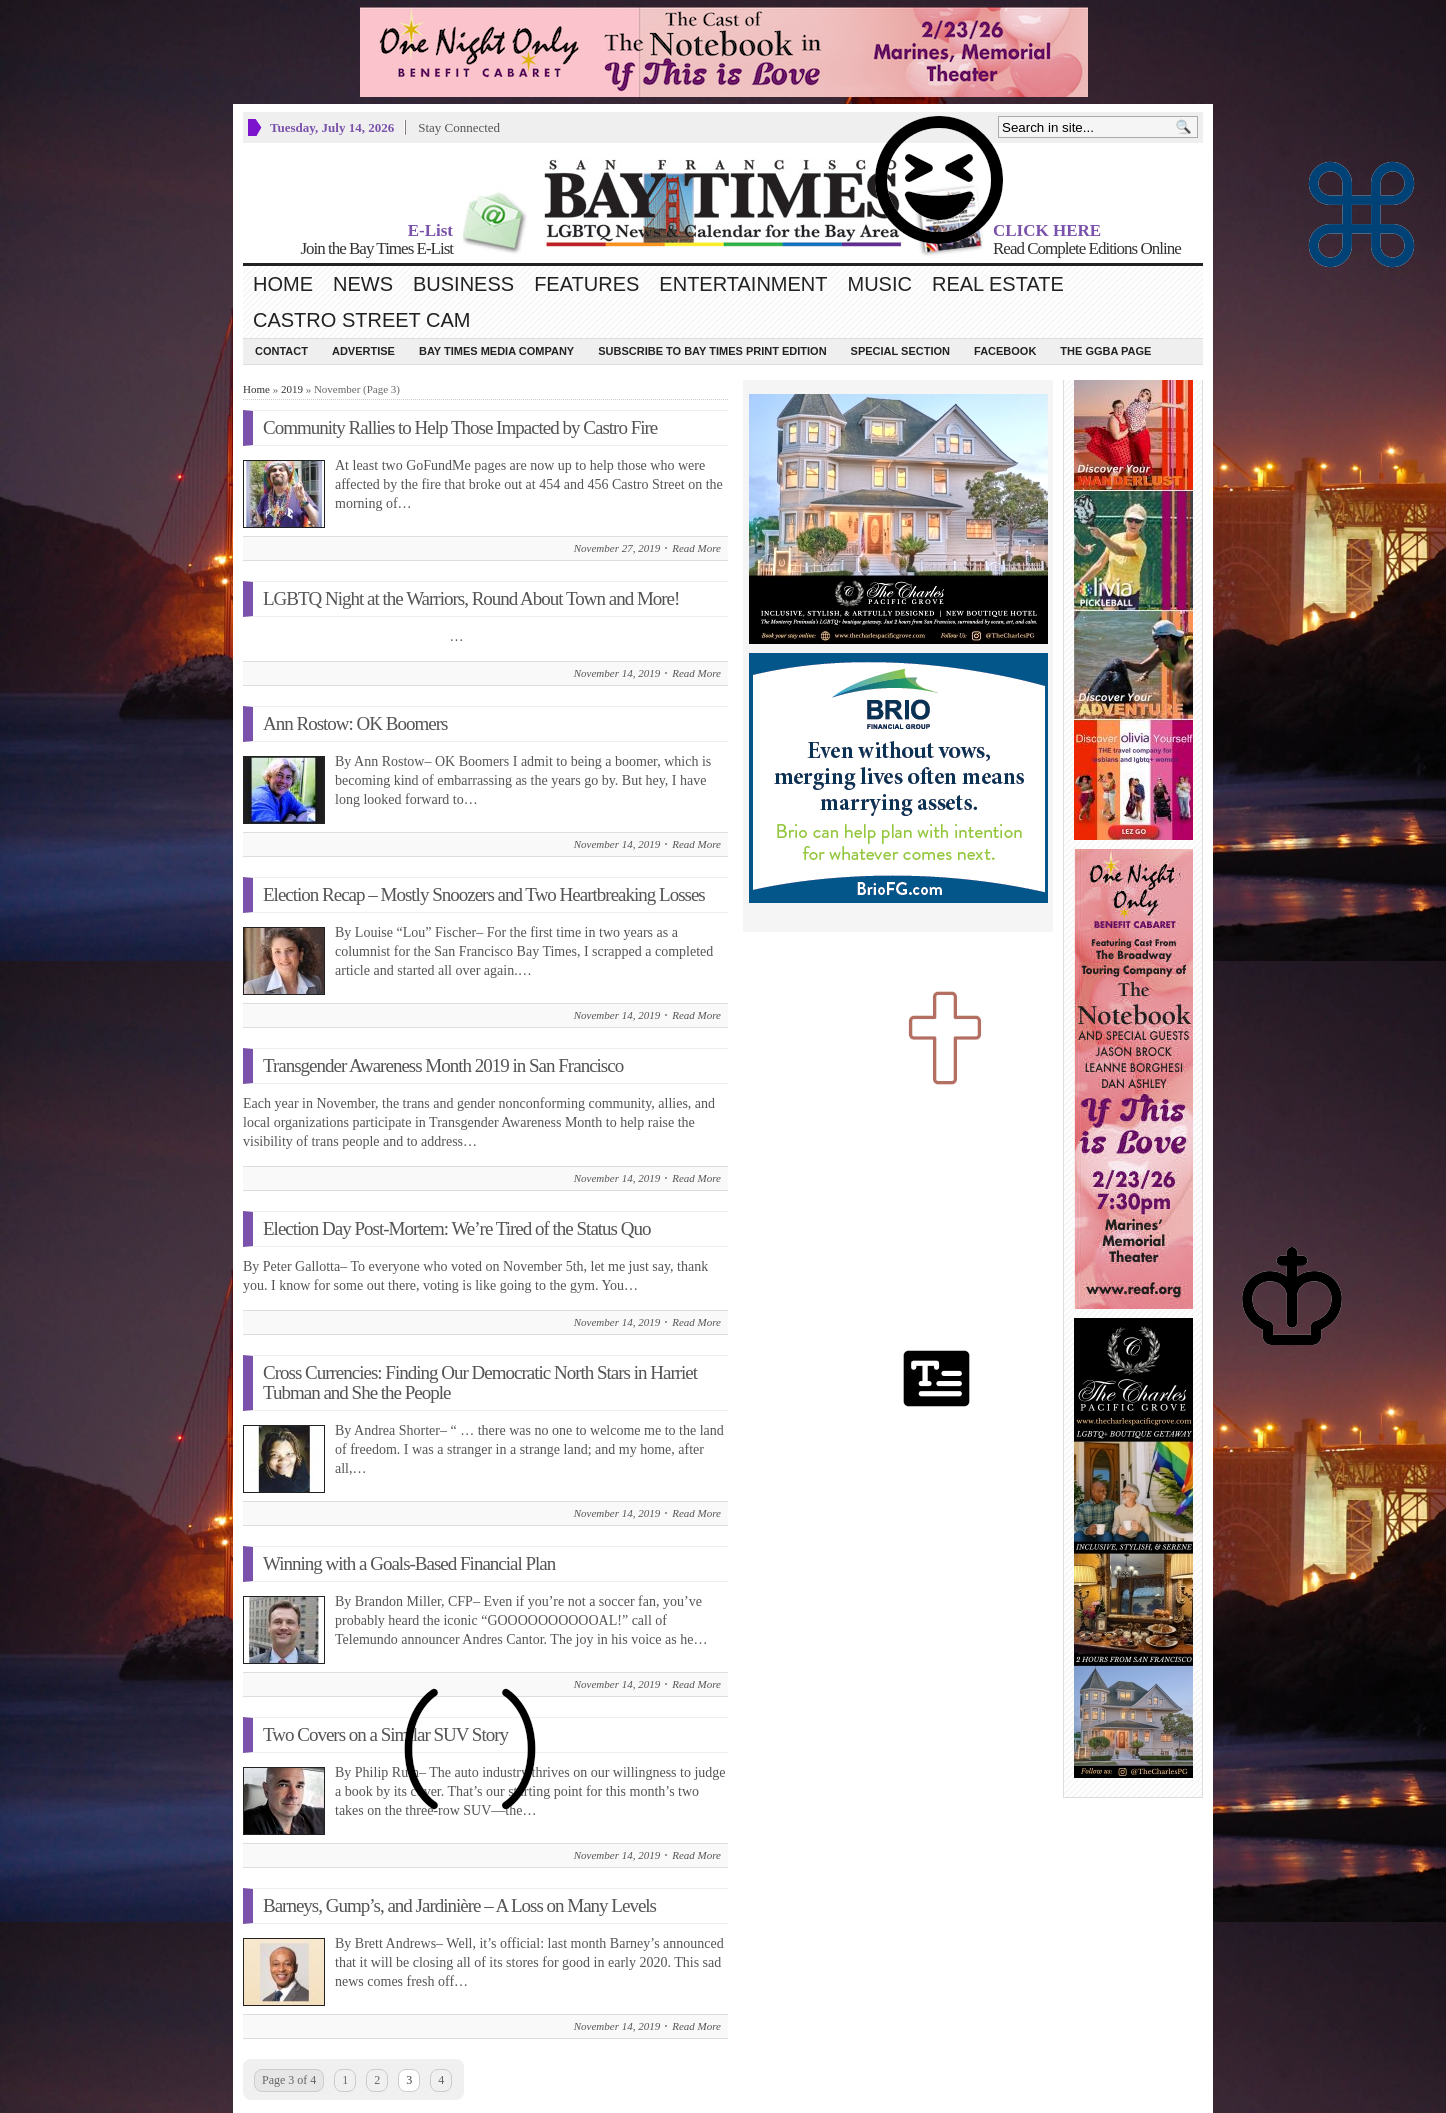  I want to click on access keyboard shortcuts, so click(1361, 214).